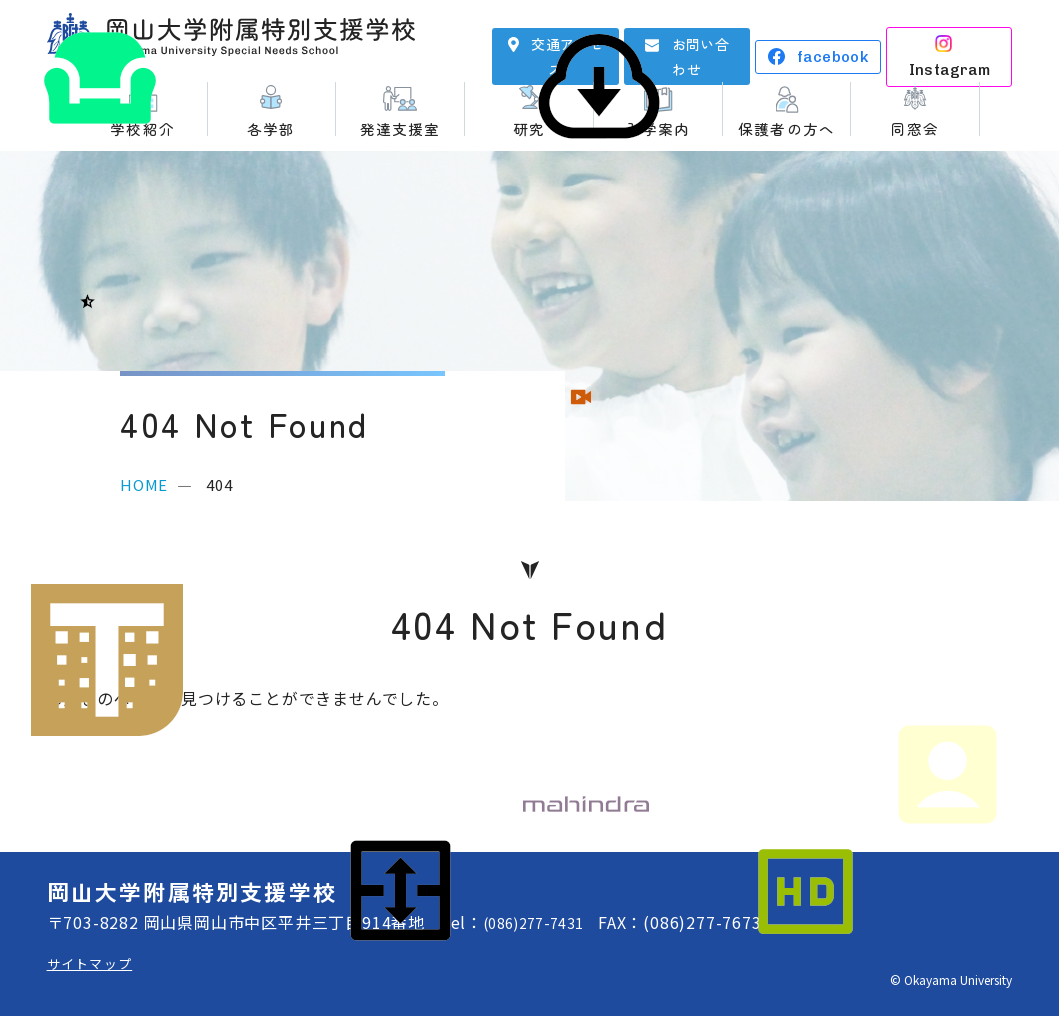 The width and height of the screenshot is (1059, 1016). Describe the element at coordinates (100, 78) in the screenshot. I see `browse furniture or home decor items` at that location.